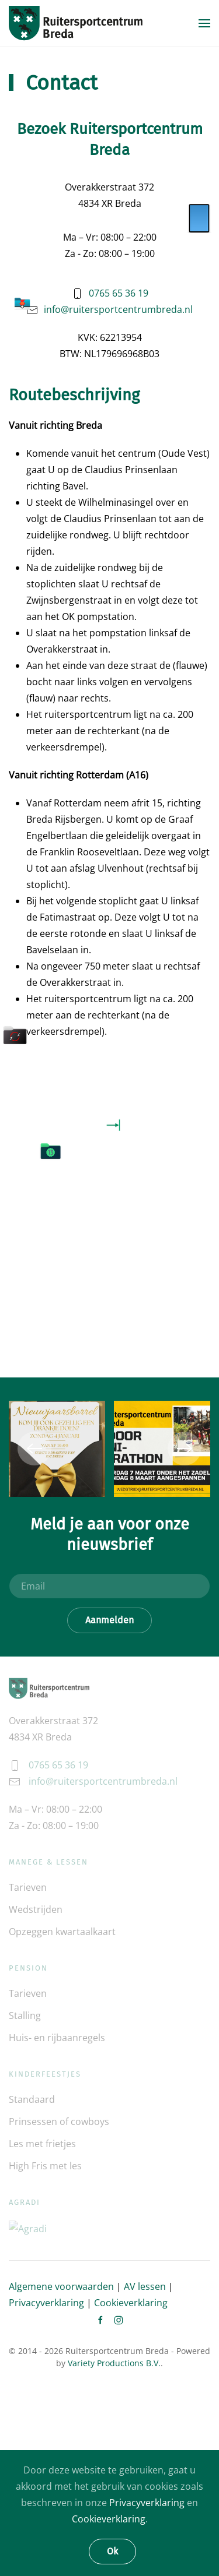  Describe the element at coordinates (113, 1125) in the screenshot. I see `go to the last item or page` at that location.